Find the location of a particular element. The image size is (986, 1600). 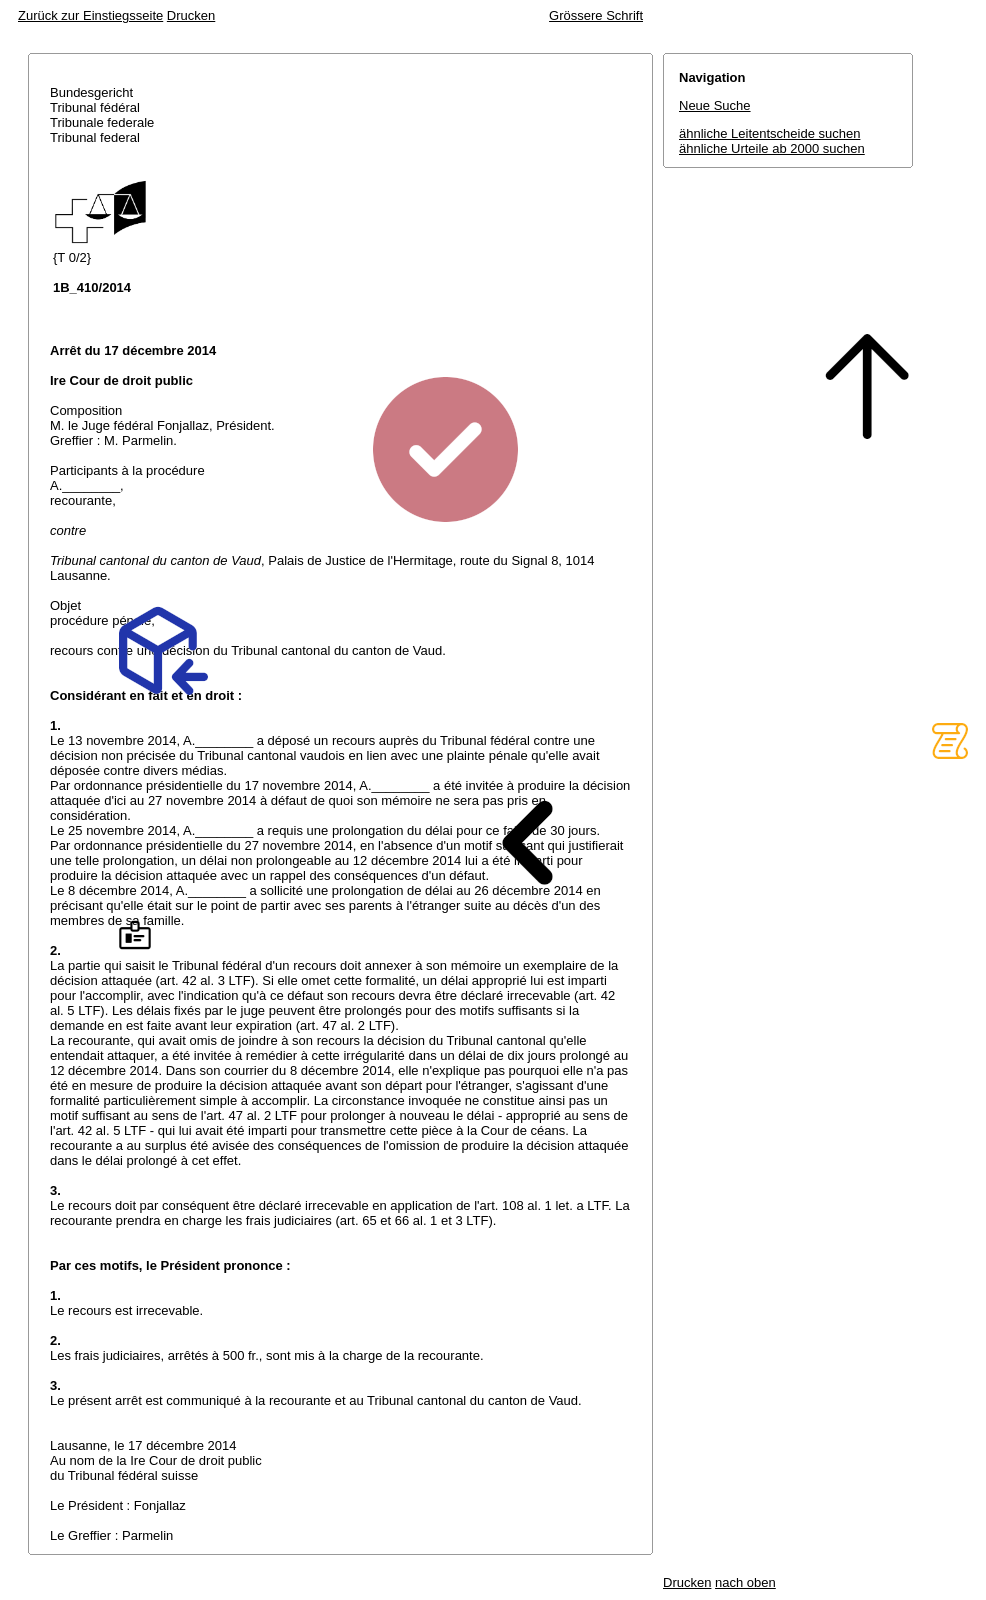

indicates successful completion or confirmation is located at coordinates (445, 449).